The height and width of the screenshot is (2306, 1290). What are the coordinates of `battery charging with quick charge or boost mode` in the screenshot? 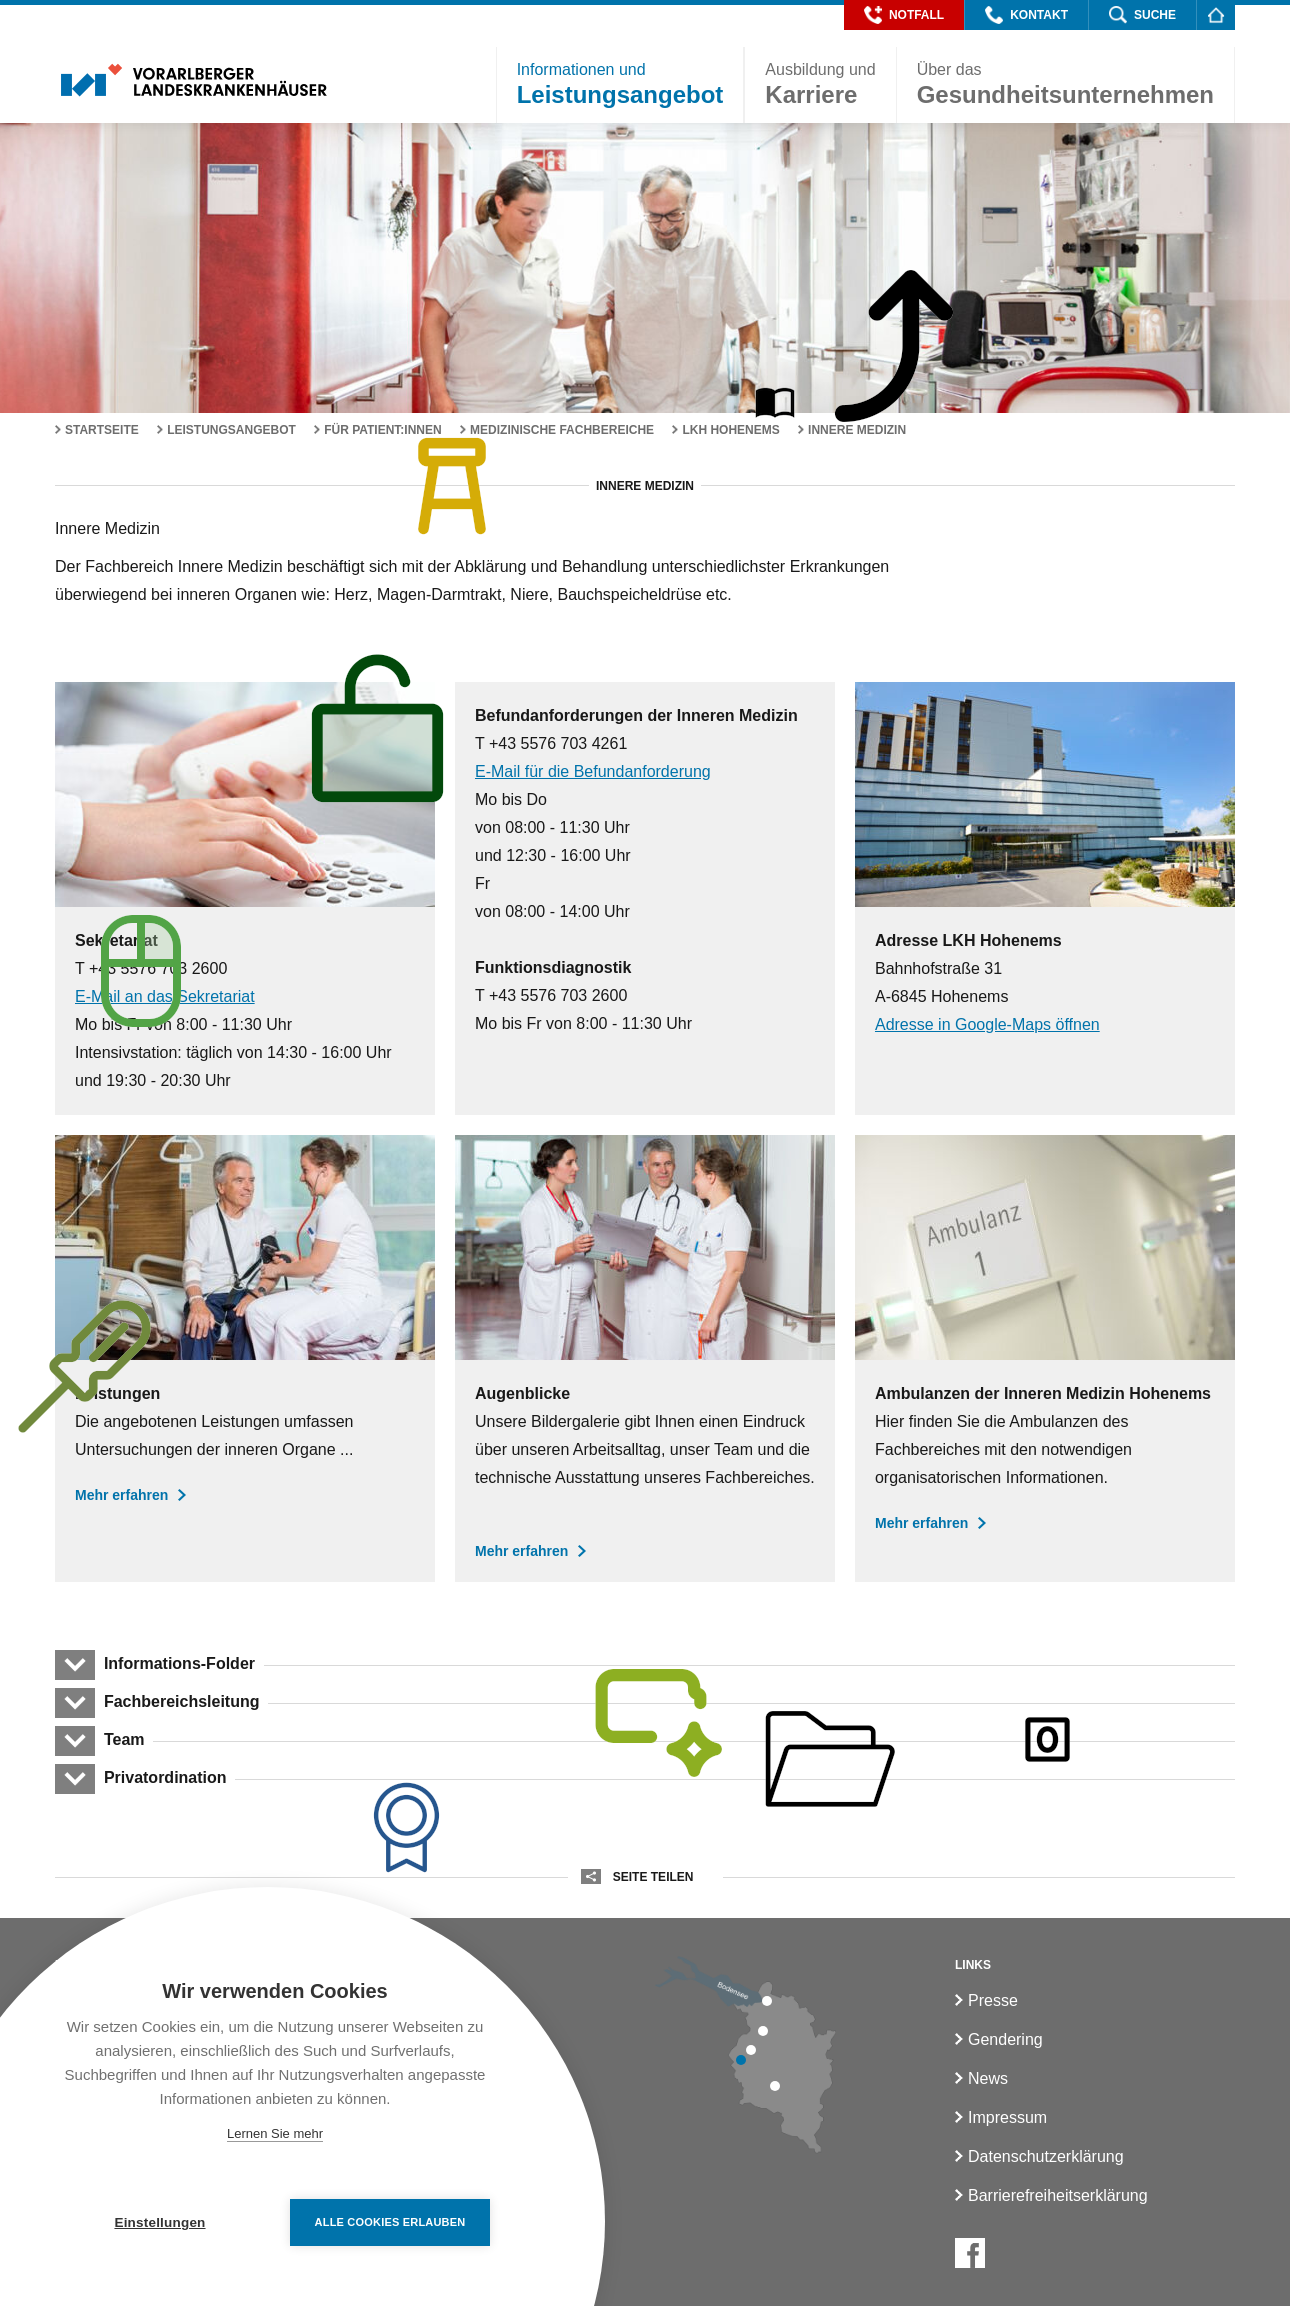 It's located at (651, 1706).